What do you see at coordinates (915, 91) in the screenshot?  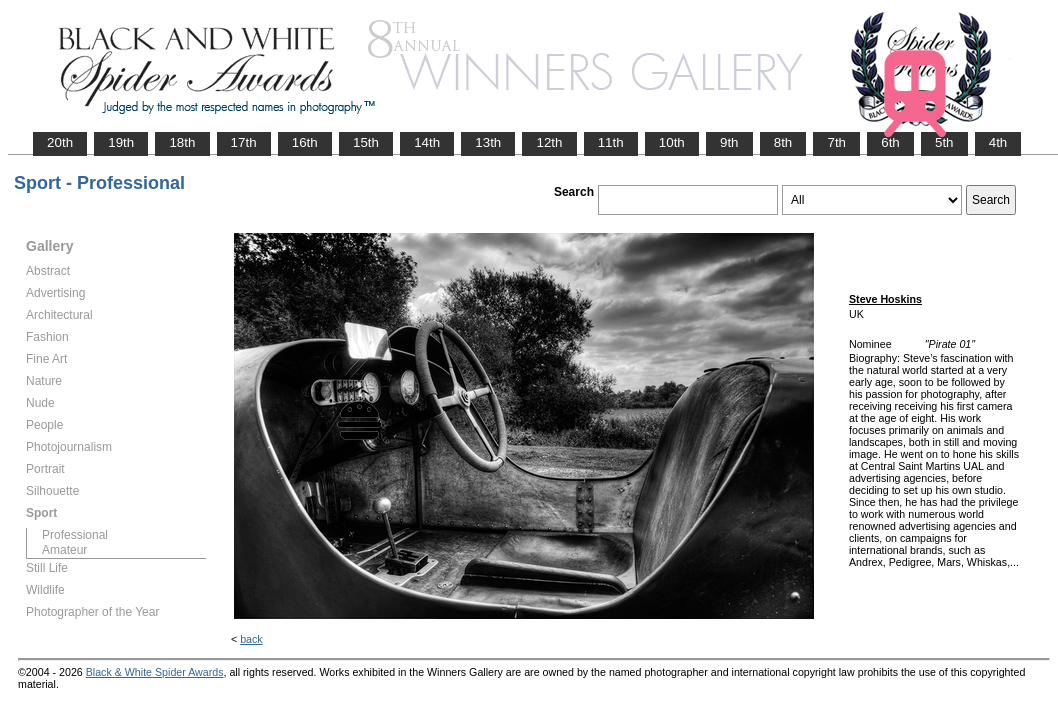 I see `view subway or metro transit options` at bounding box center [915, 91].